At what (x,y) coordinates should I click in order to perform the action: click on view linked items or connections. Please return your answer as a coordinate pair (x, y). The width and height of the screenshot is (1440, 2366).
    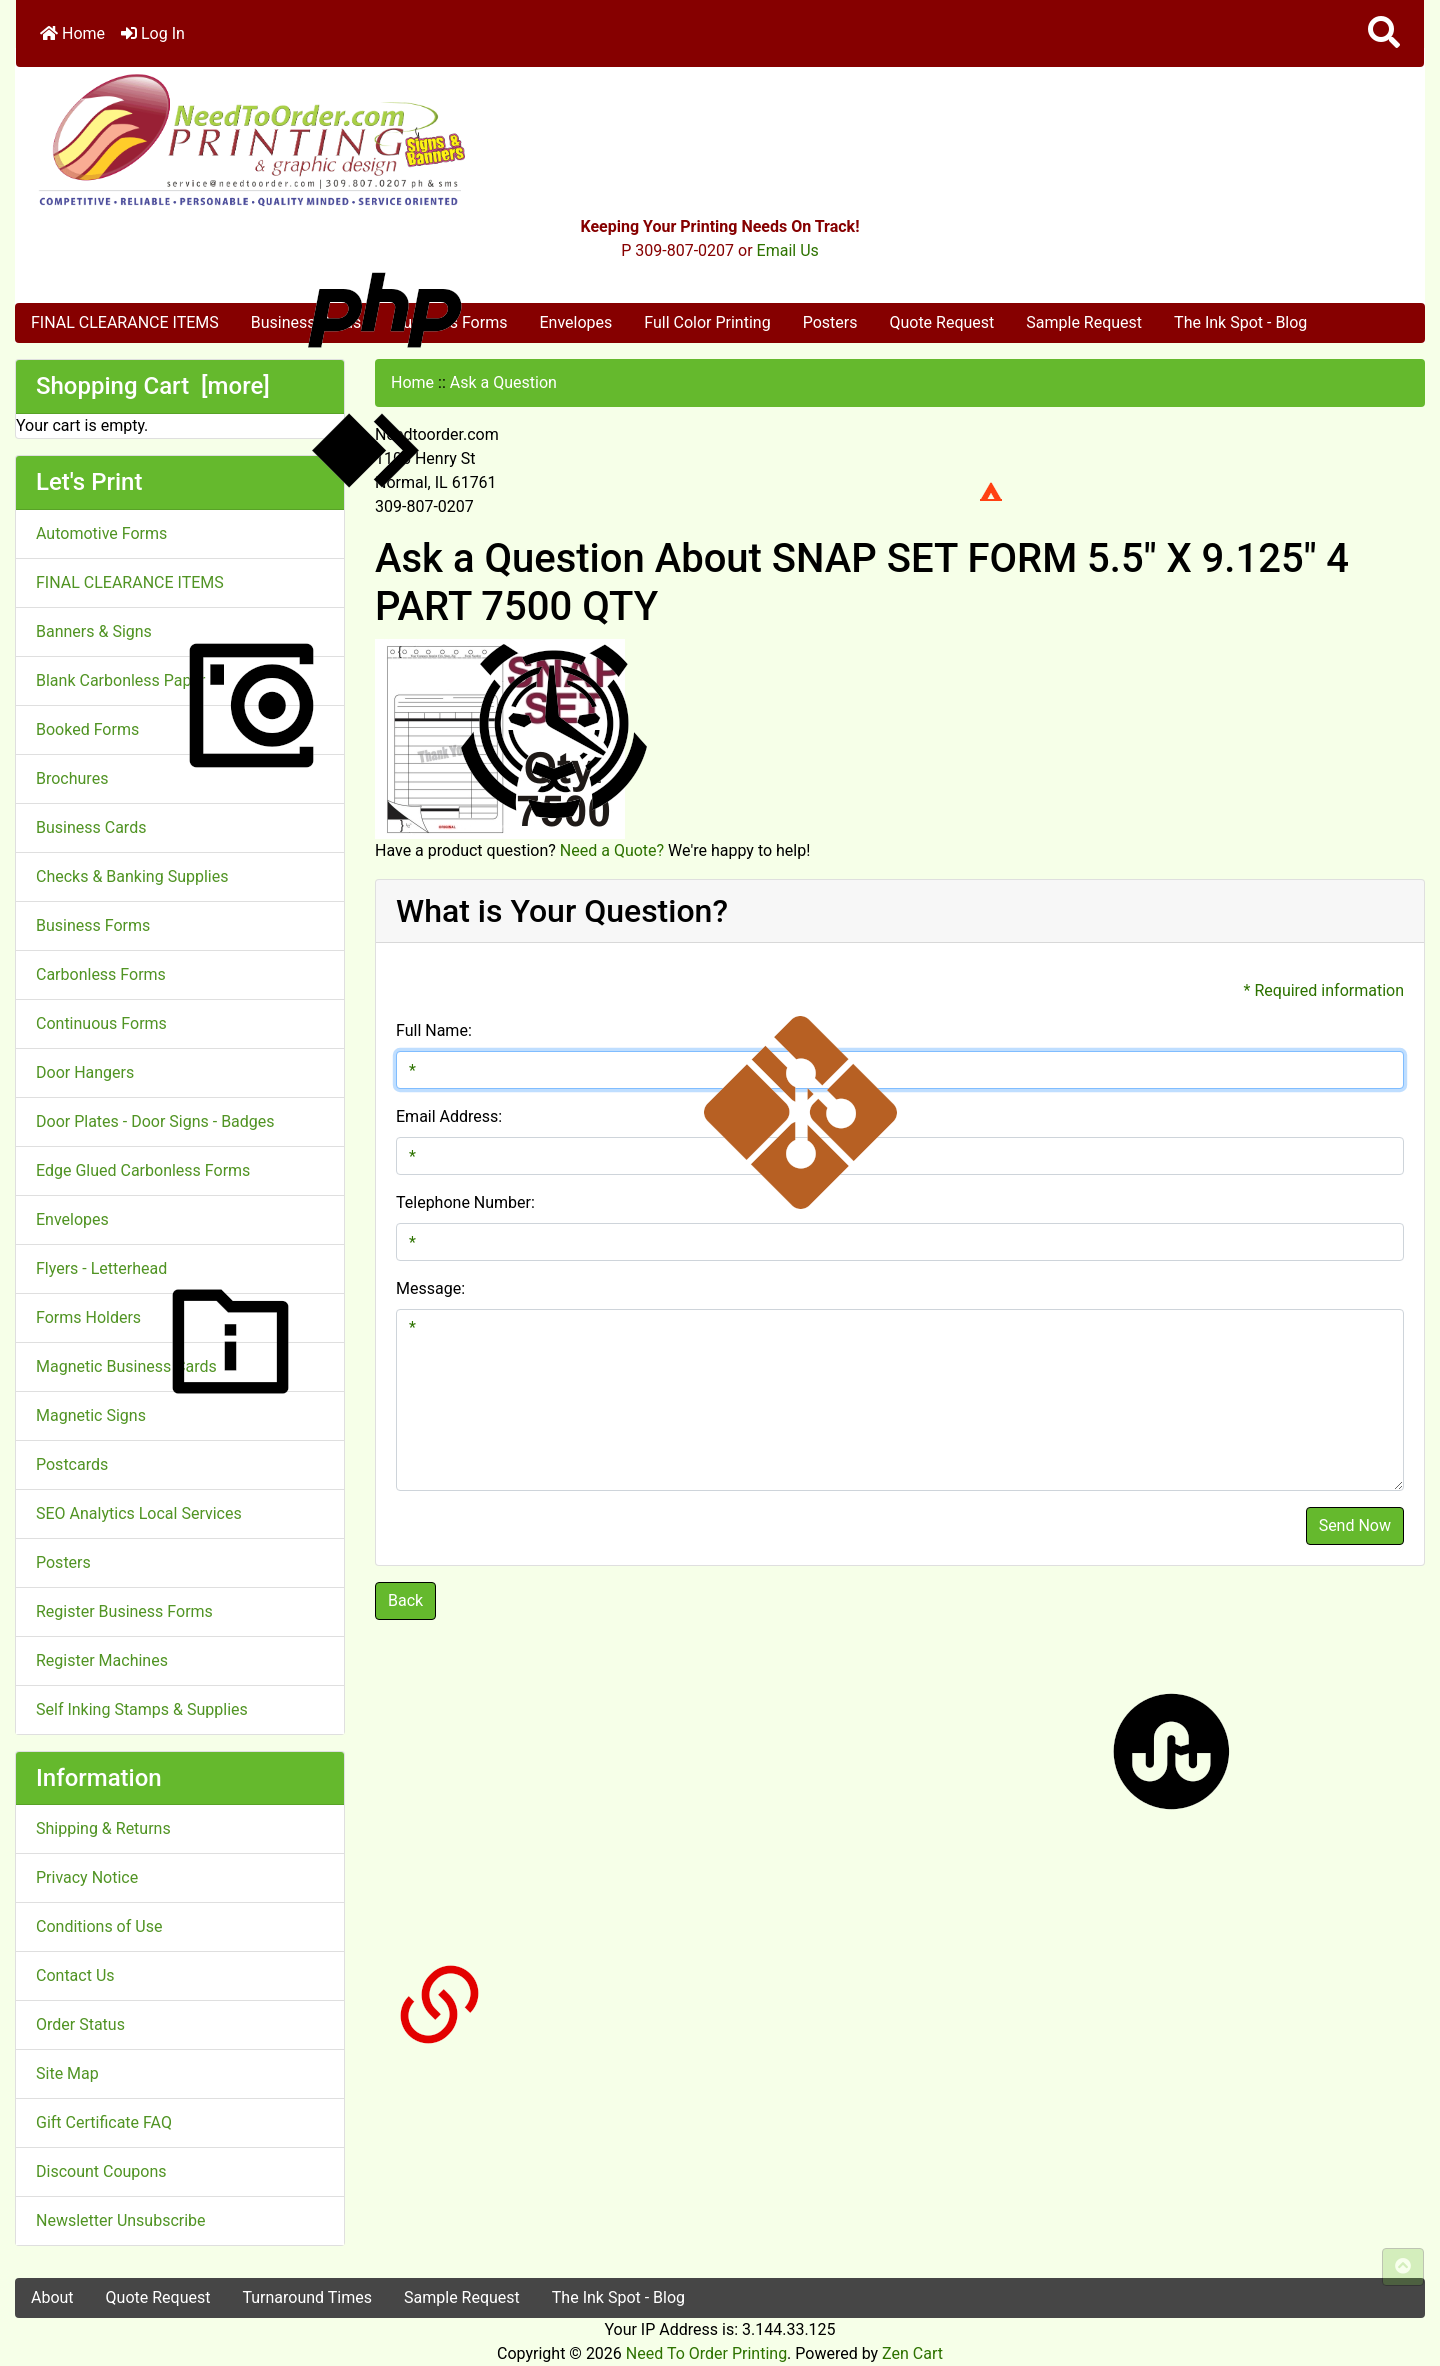
    Looking at the image, I should click on (439, 2004).